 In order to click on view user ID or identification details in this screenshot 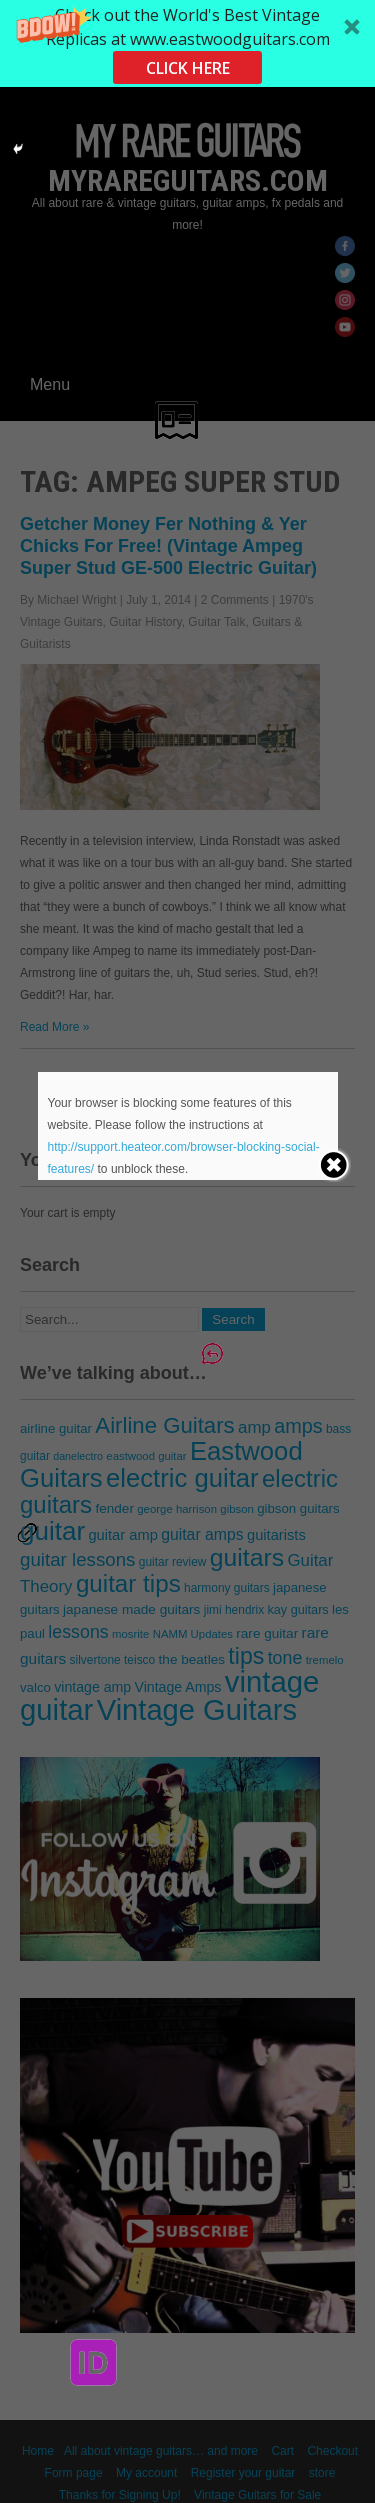, I will do `click(93, 2362)`.